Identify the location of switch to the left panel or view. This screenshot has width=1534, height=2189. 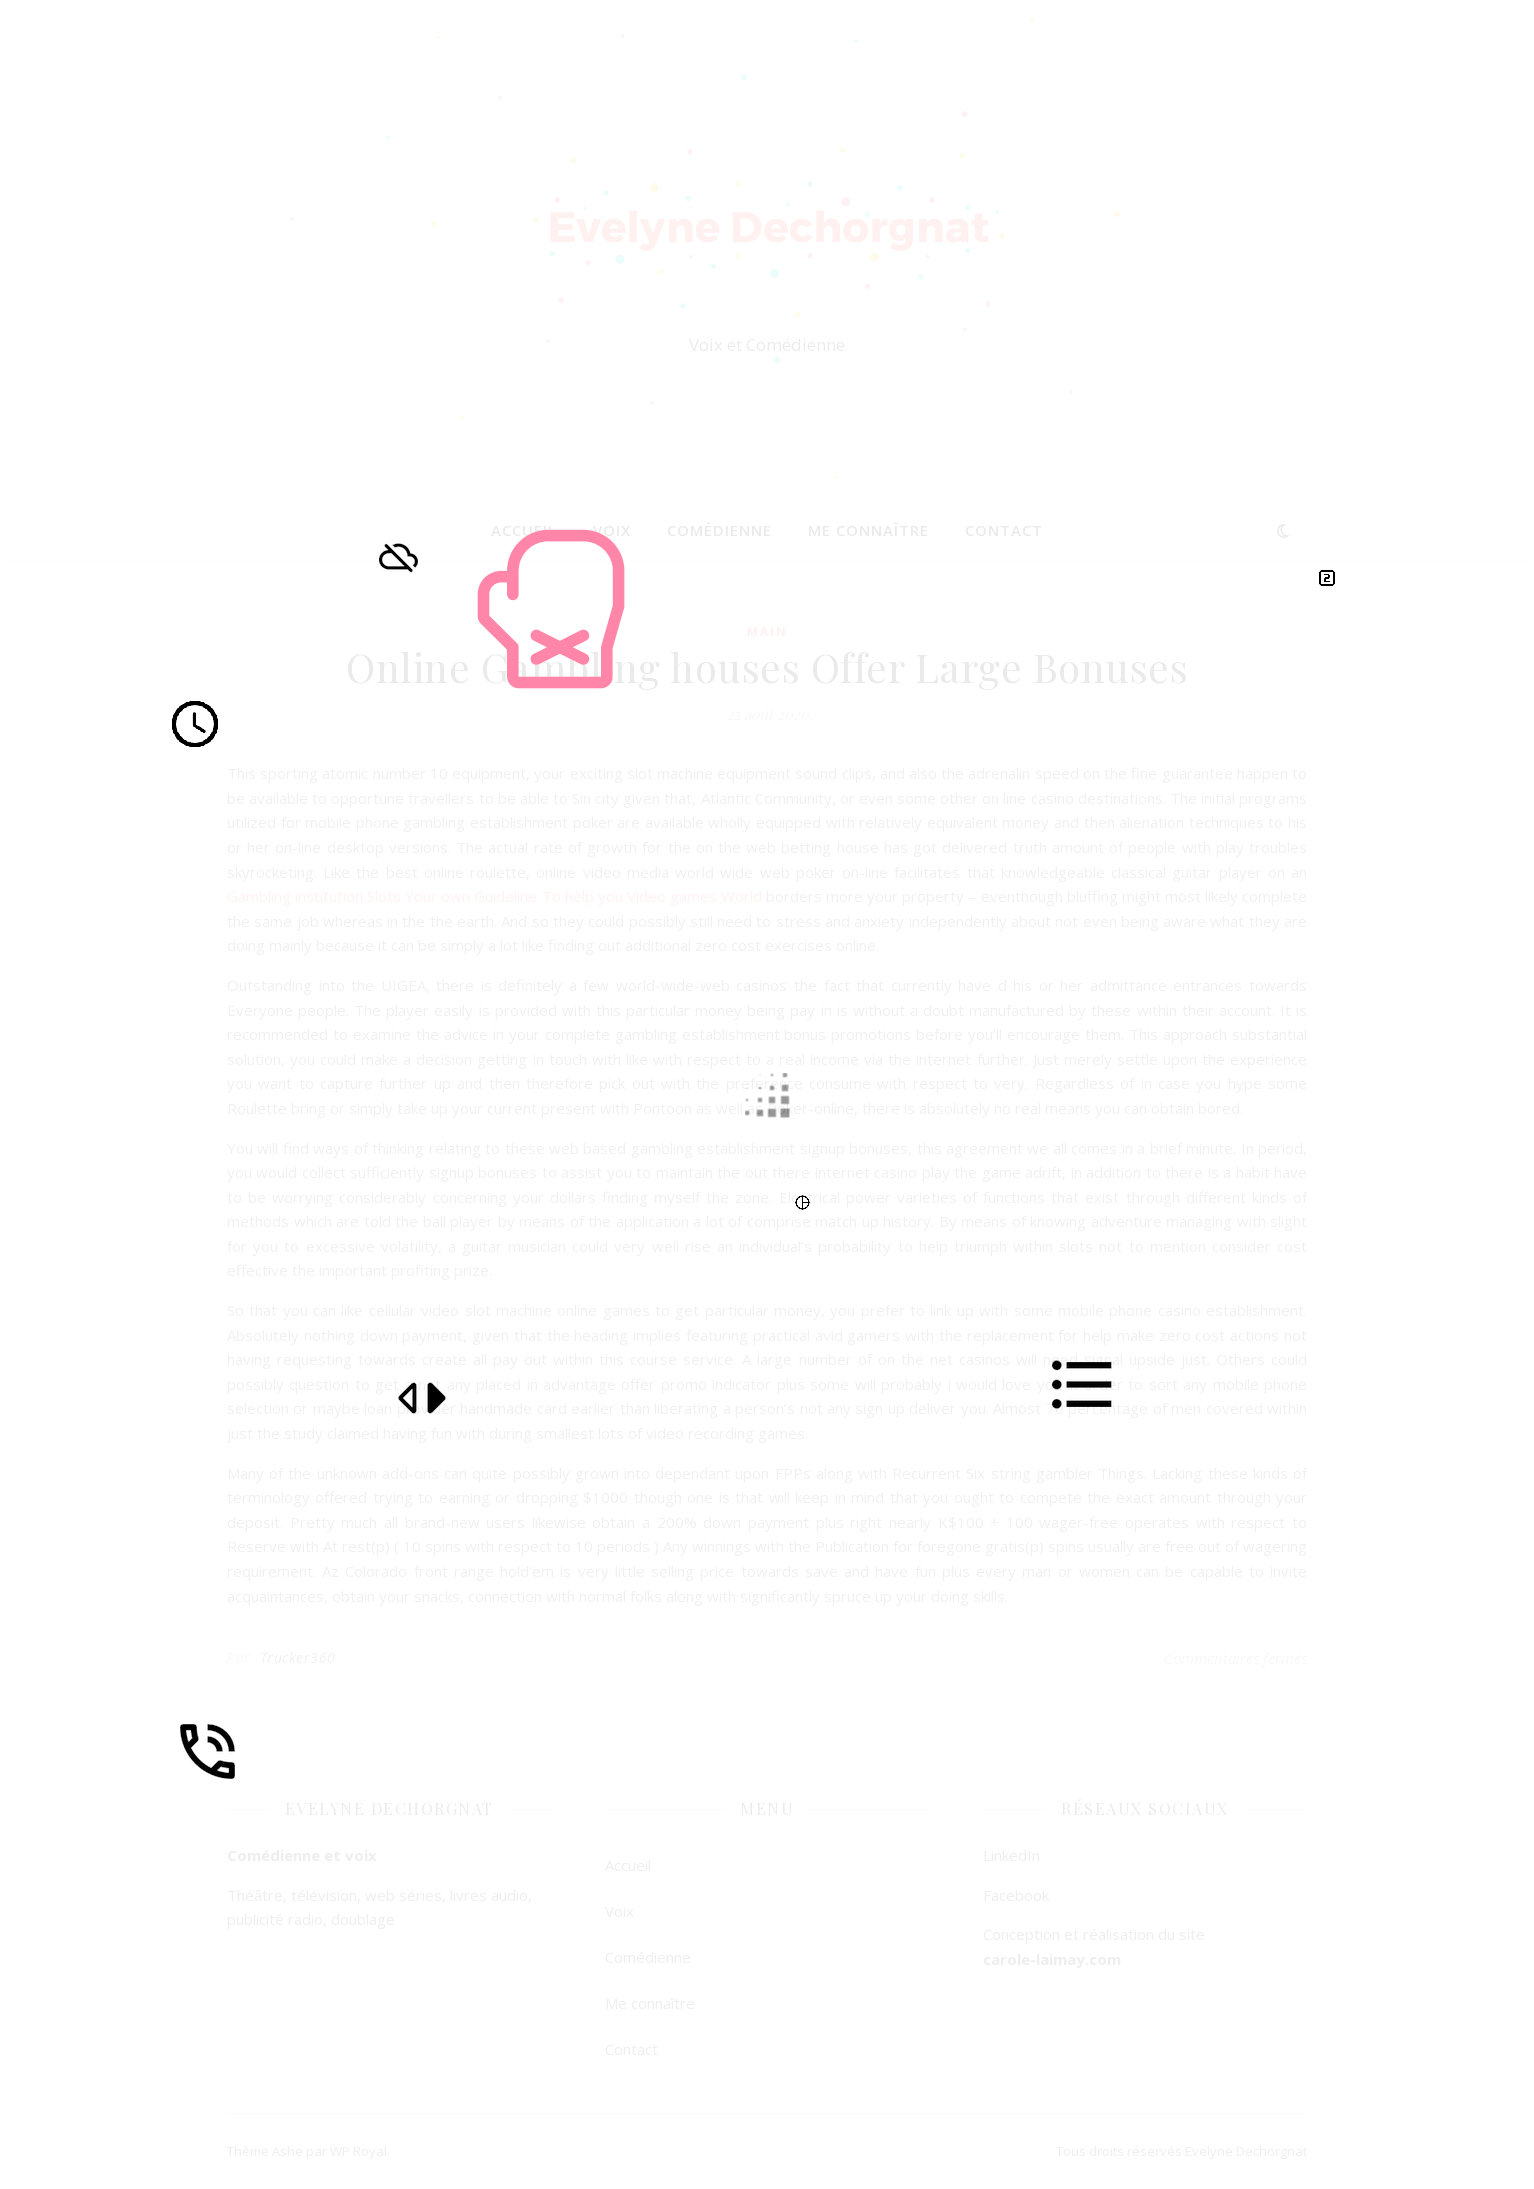
(422, 1398).